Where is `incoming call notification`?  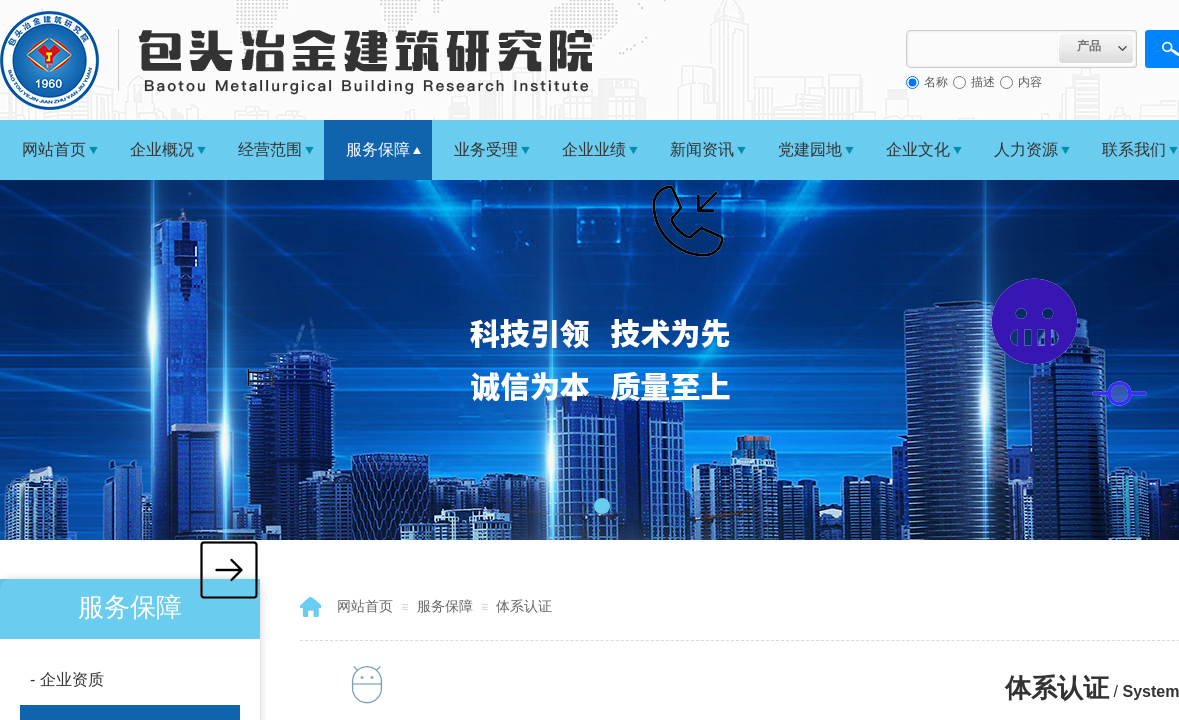 incoming call notification is located at coordinates (689, 219).